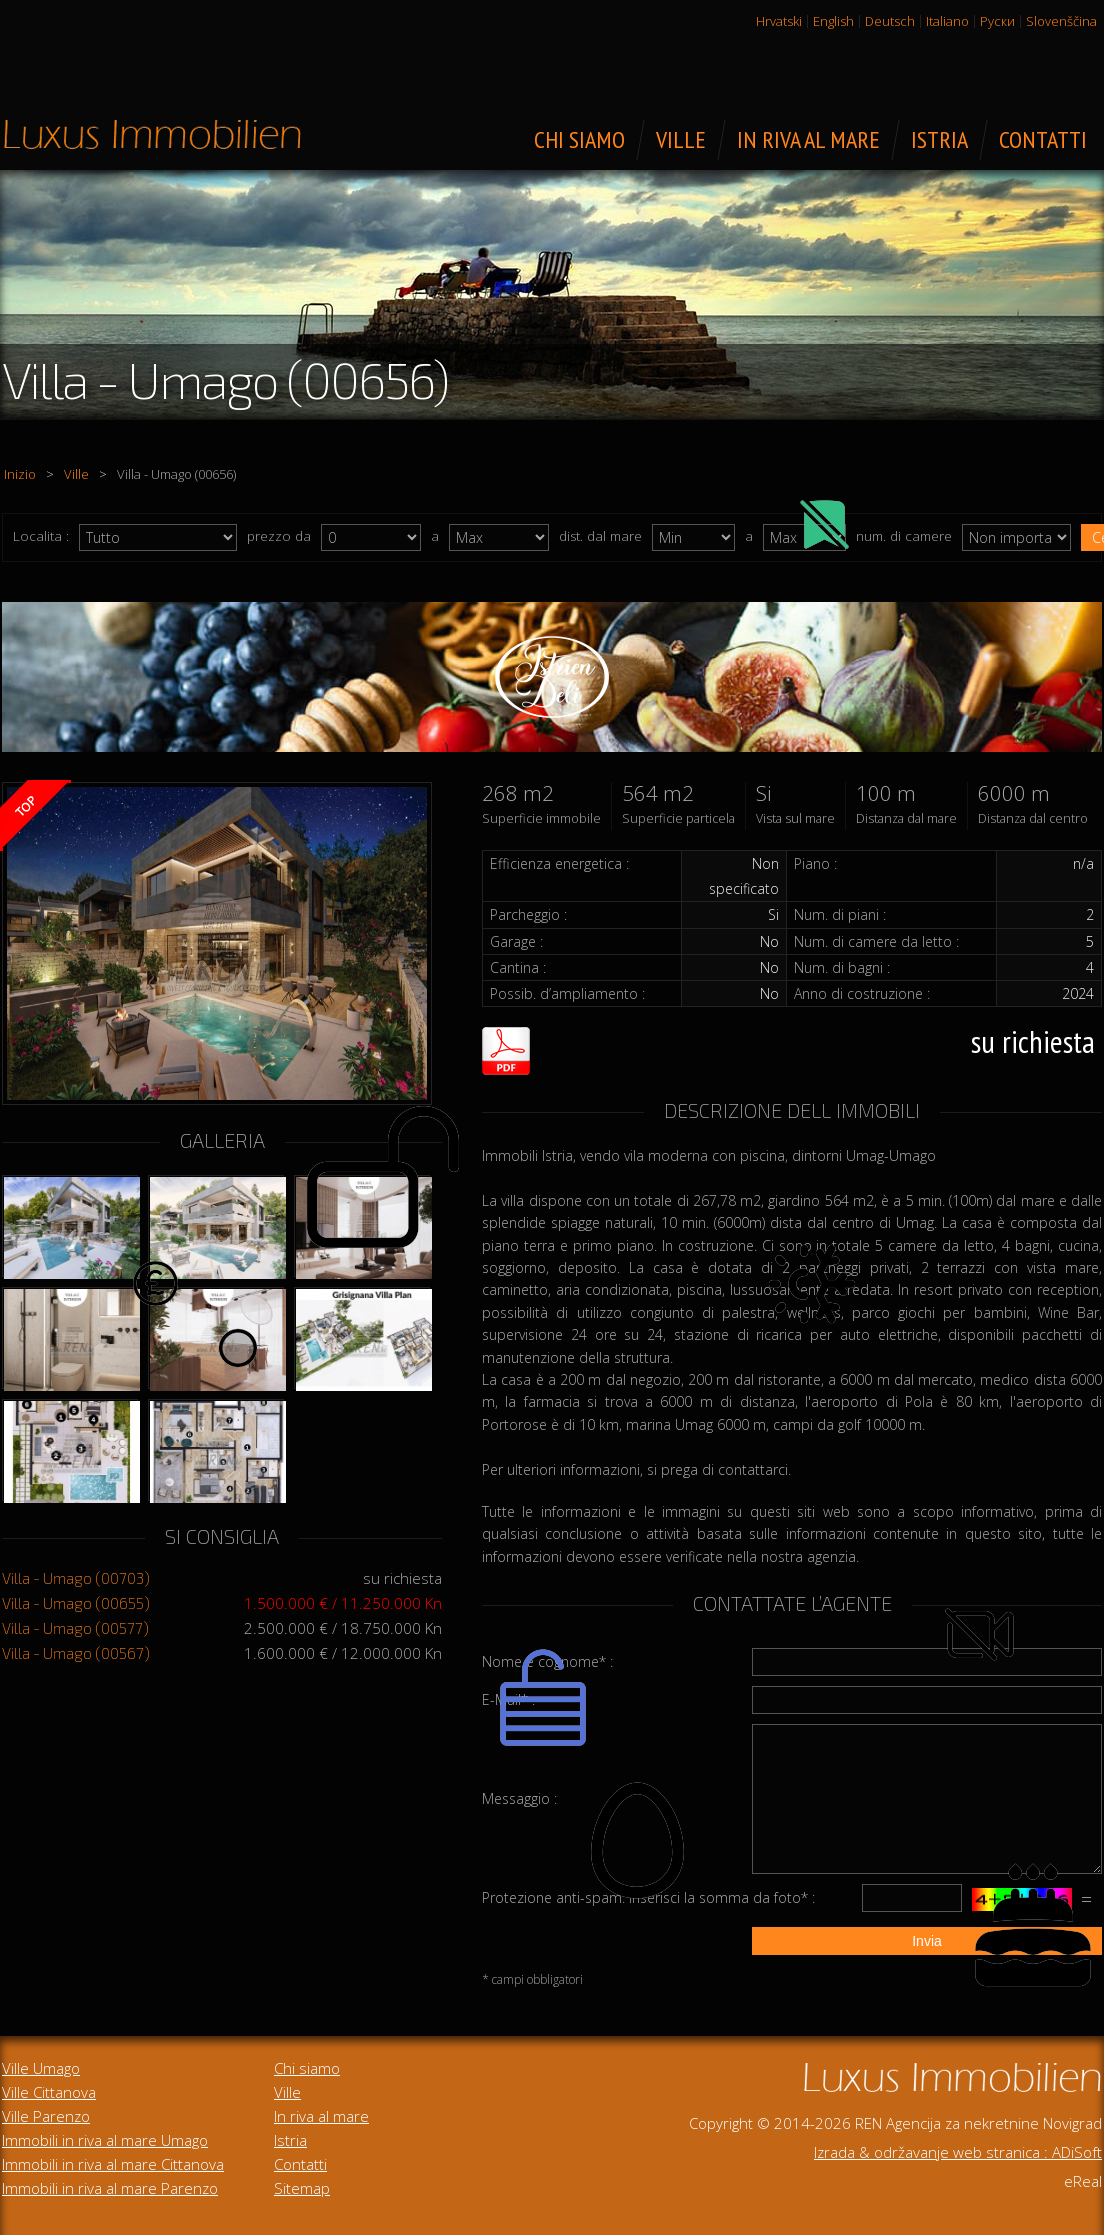 This screenshot has width=1104, height=2235. Describe the element at coordinates (637, 1840) in the screenshot. I see `indicates an egg or egg-related item` at that location.